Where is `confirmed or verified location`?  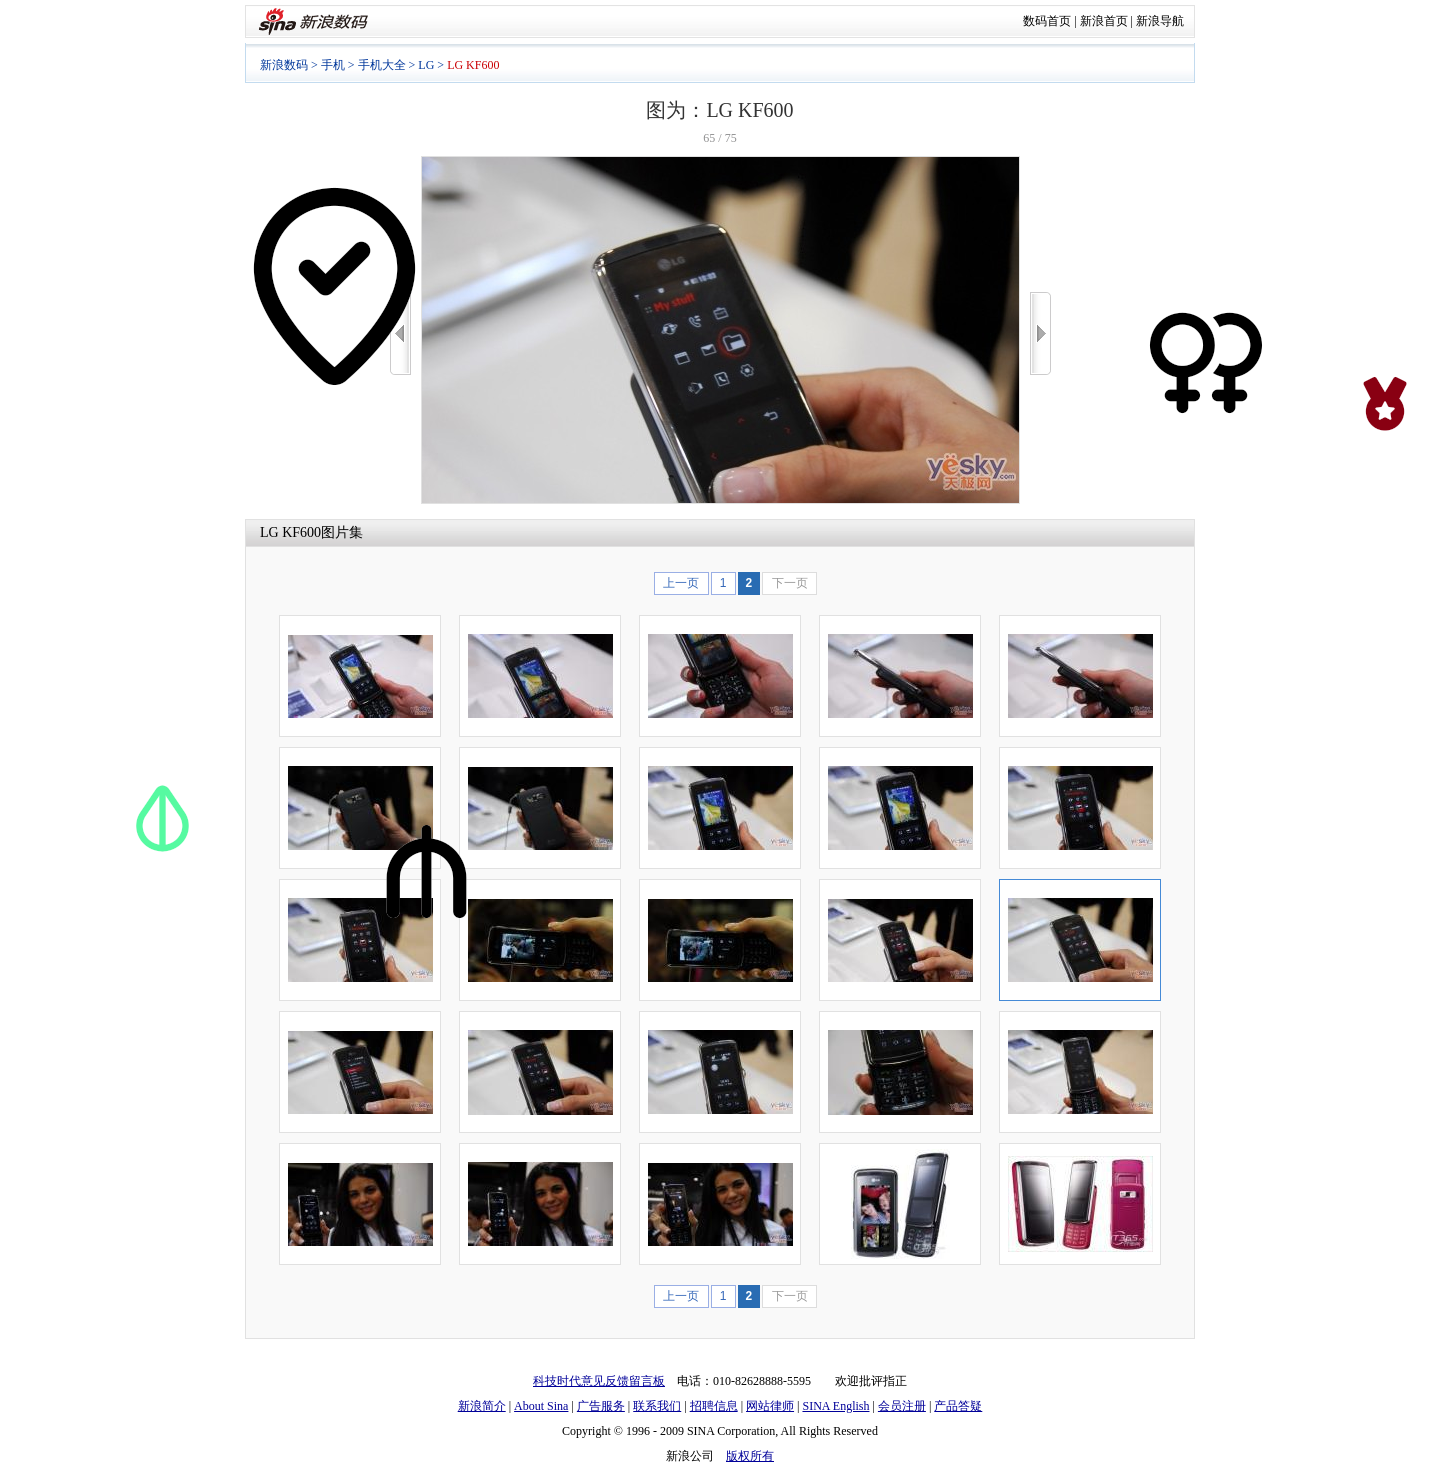 confirmed or verified location is located at coordinates (334, 286).